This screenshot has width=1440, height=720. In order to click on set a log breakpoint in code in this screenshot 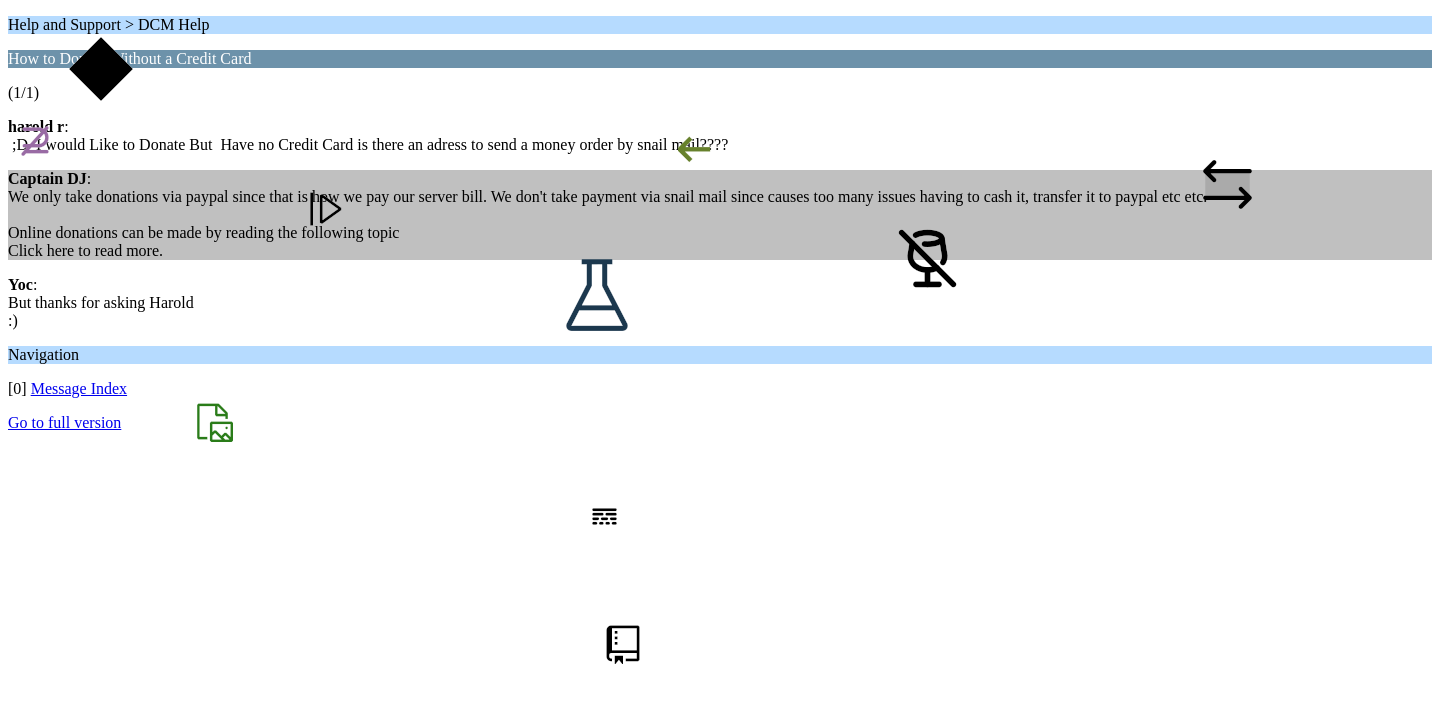, I will do `click(101, 69)`.